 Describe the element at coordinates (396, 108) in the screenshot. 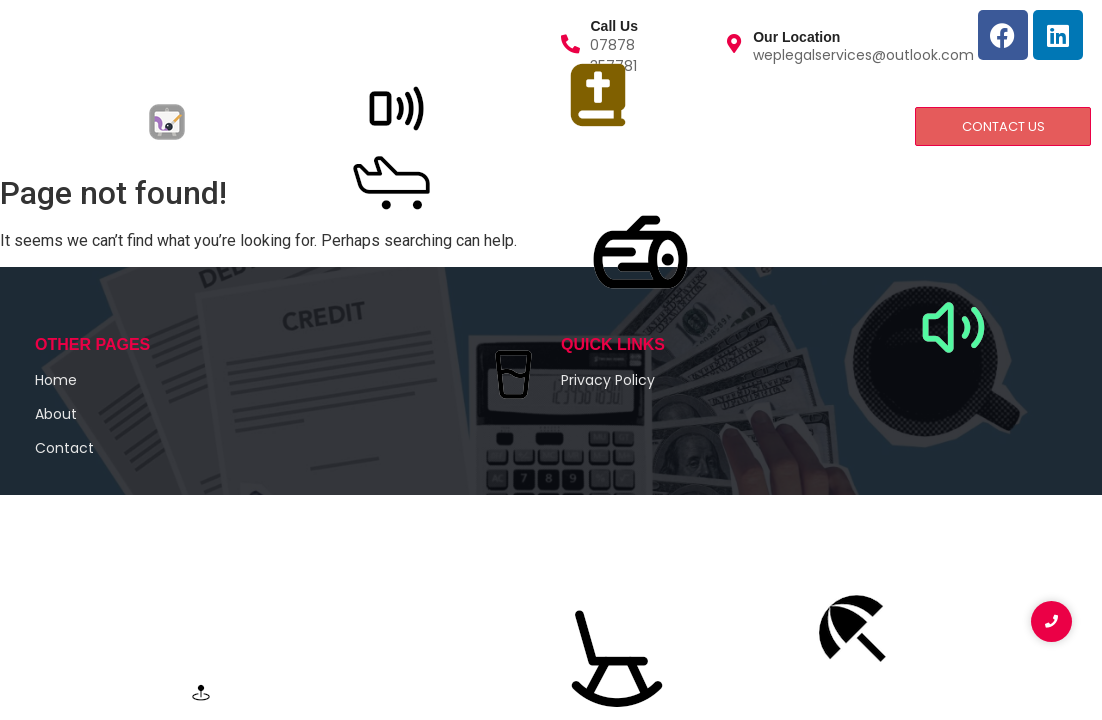

I see `tap to pay with your phone` at that location.